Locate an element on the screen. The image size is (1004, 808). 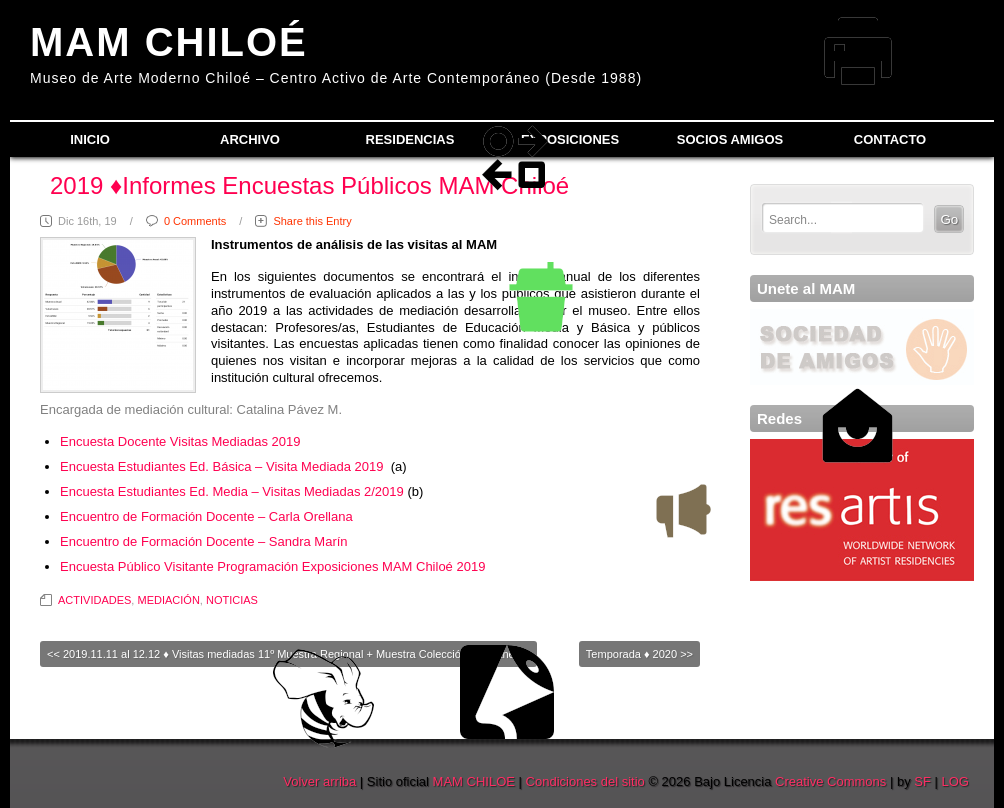
return to home screen is located at coordinates (857, 427).